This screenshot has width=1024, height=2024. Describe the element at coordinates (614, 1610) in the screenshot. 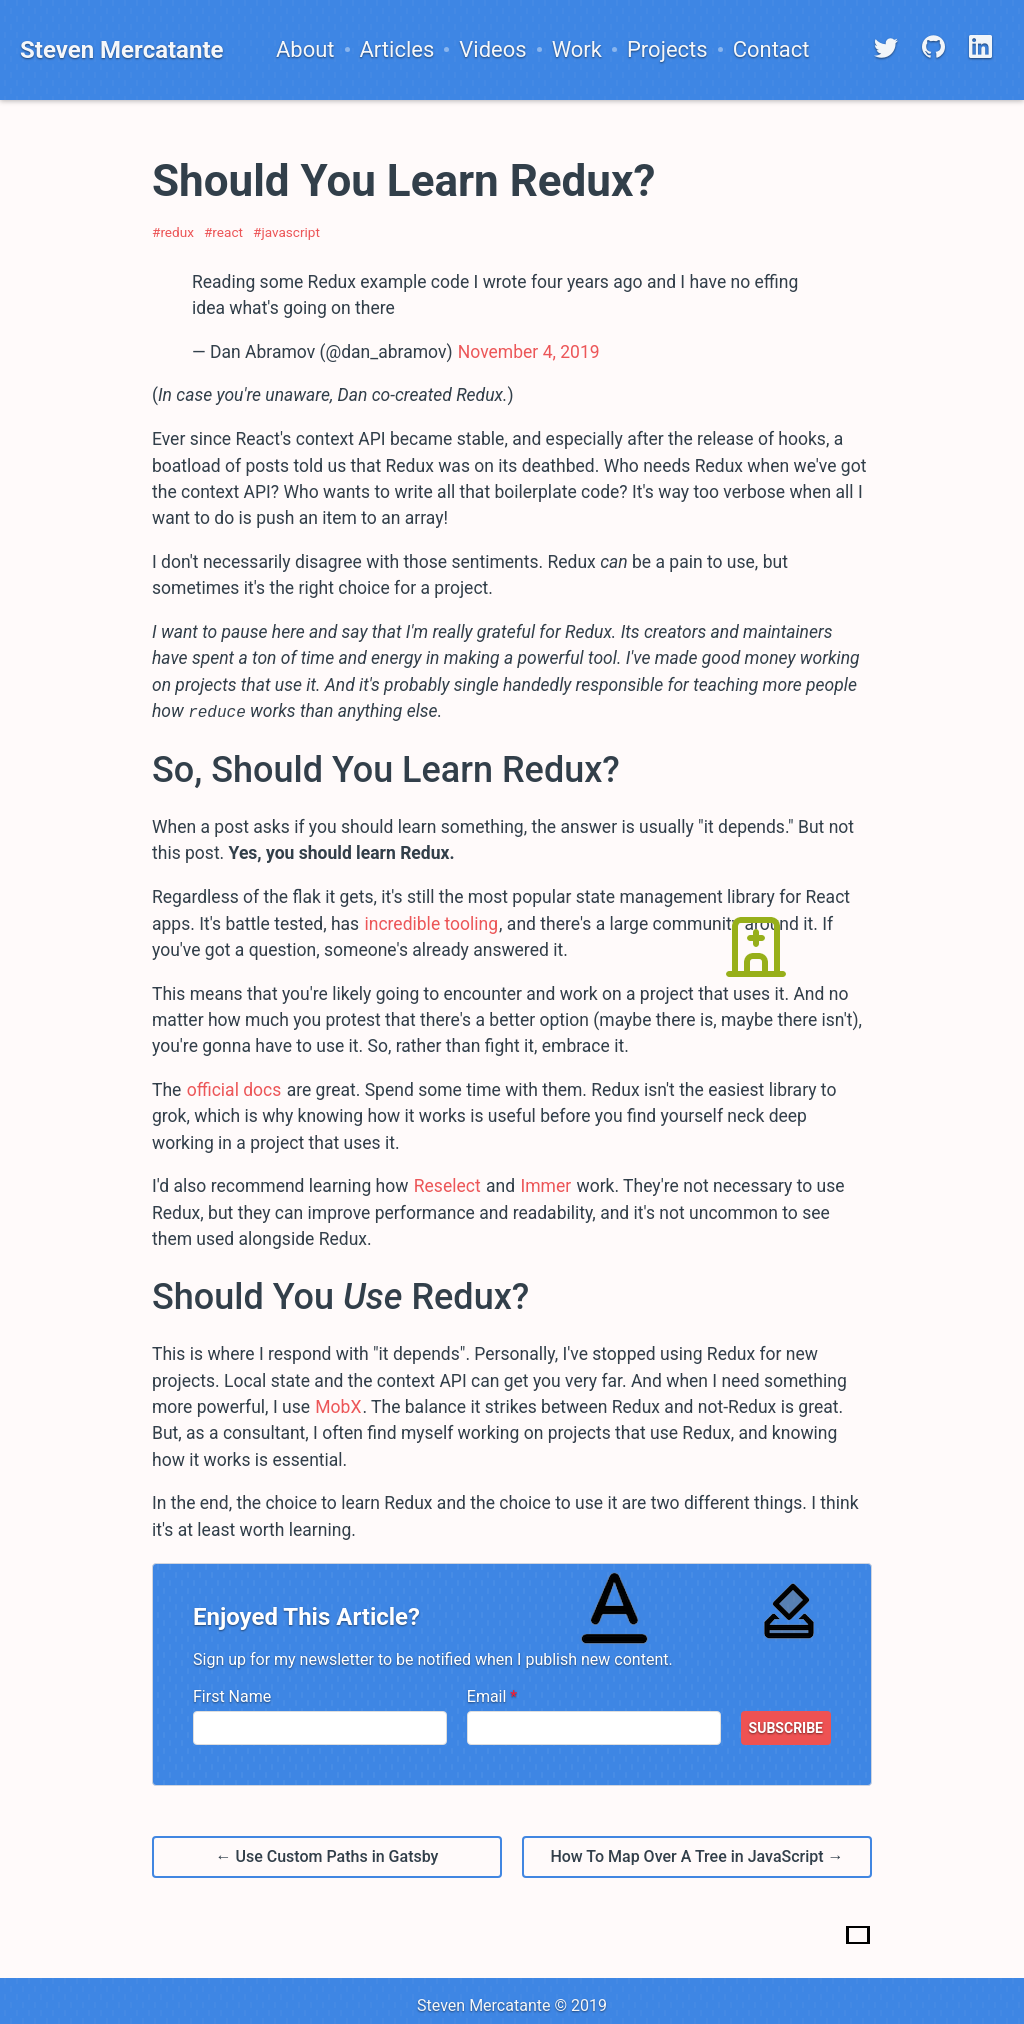

I see `change text formatting options` at that location.